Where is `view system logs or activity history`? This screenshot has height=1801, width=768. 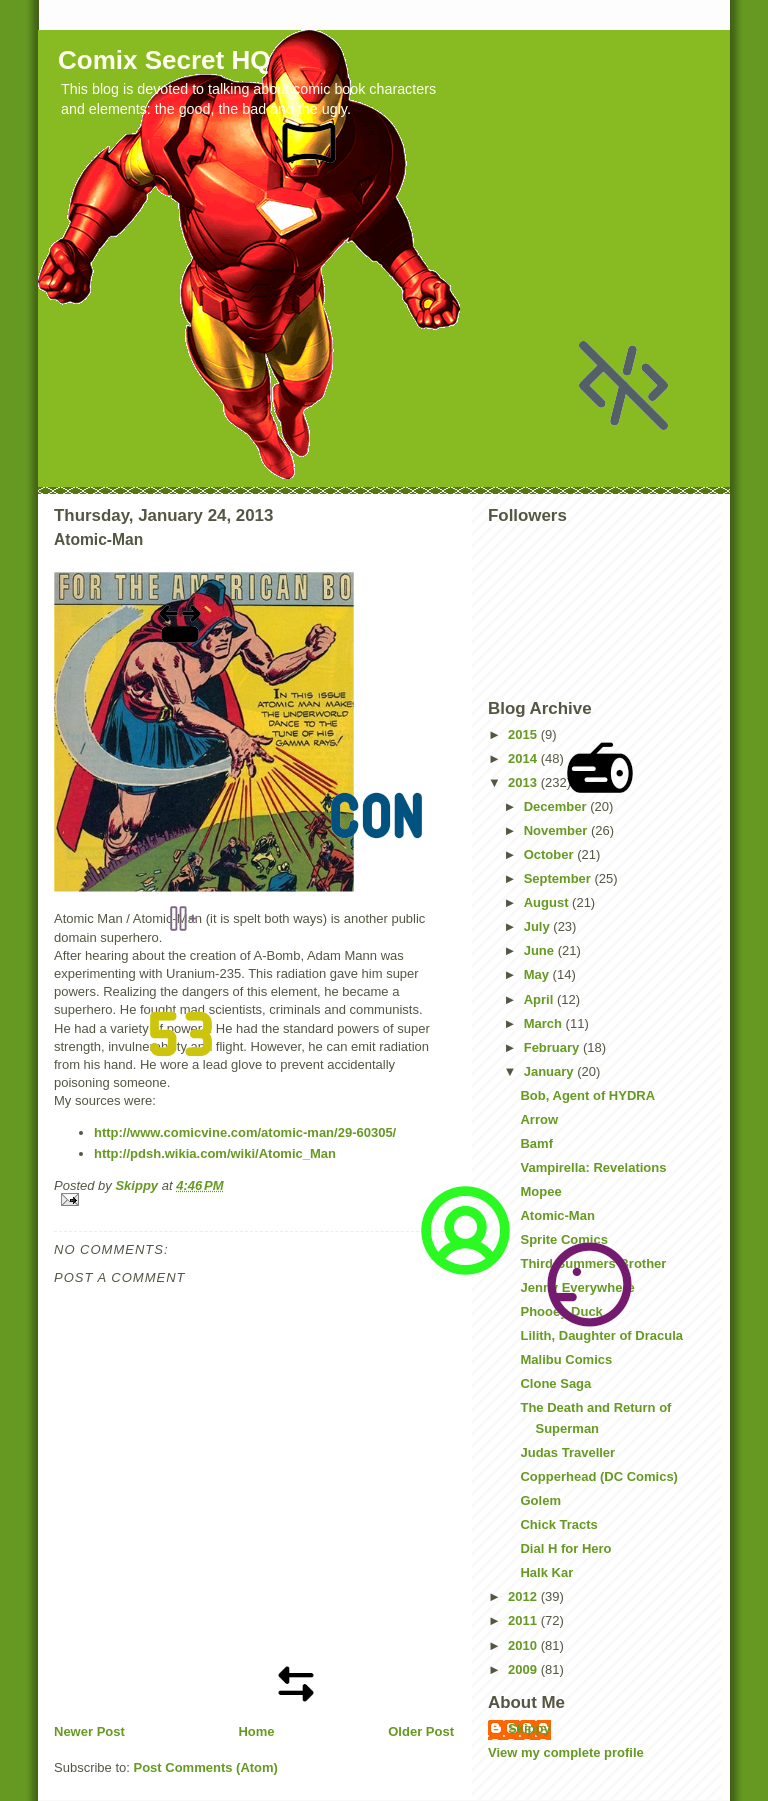
view system logs or activity history is located at coordinates (600, 771).